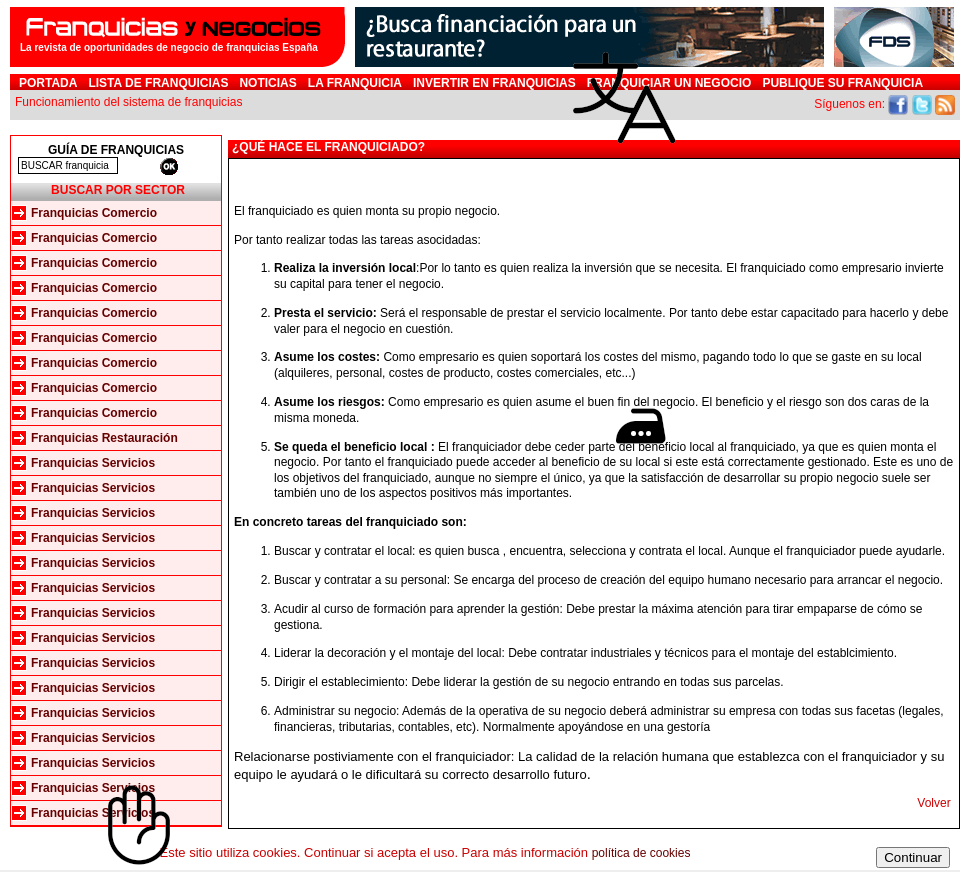 This screenshot has height=872, width=960. I want to click on select ironing or steam press setting, so click(641, 426).